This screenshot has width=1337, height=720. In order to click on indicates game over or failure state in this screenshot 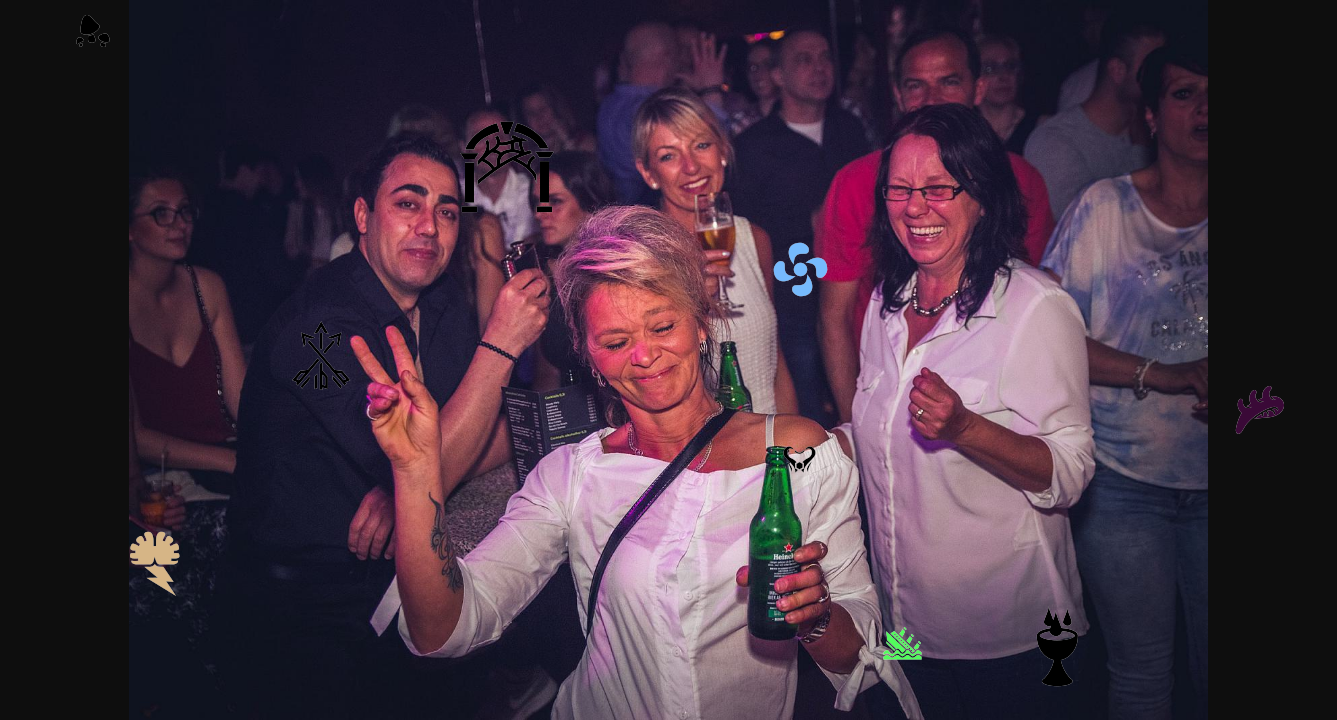, I will do `click(902, 640)`.